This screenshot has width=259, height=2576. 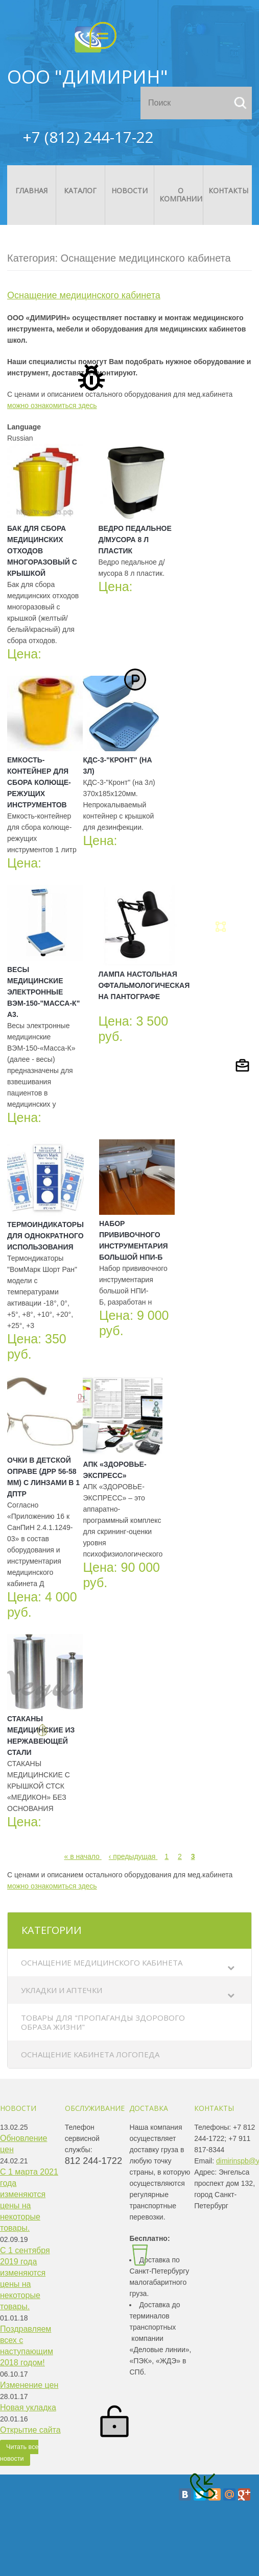 I want to click on indicates an incoming call, so click(x=202, y=2486).